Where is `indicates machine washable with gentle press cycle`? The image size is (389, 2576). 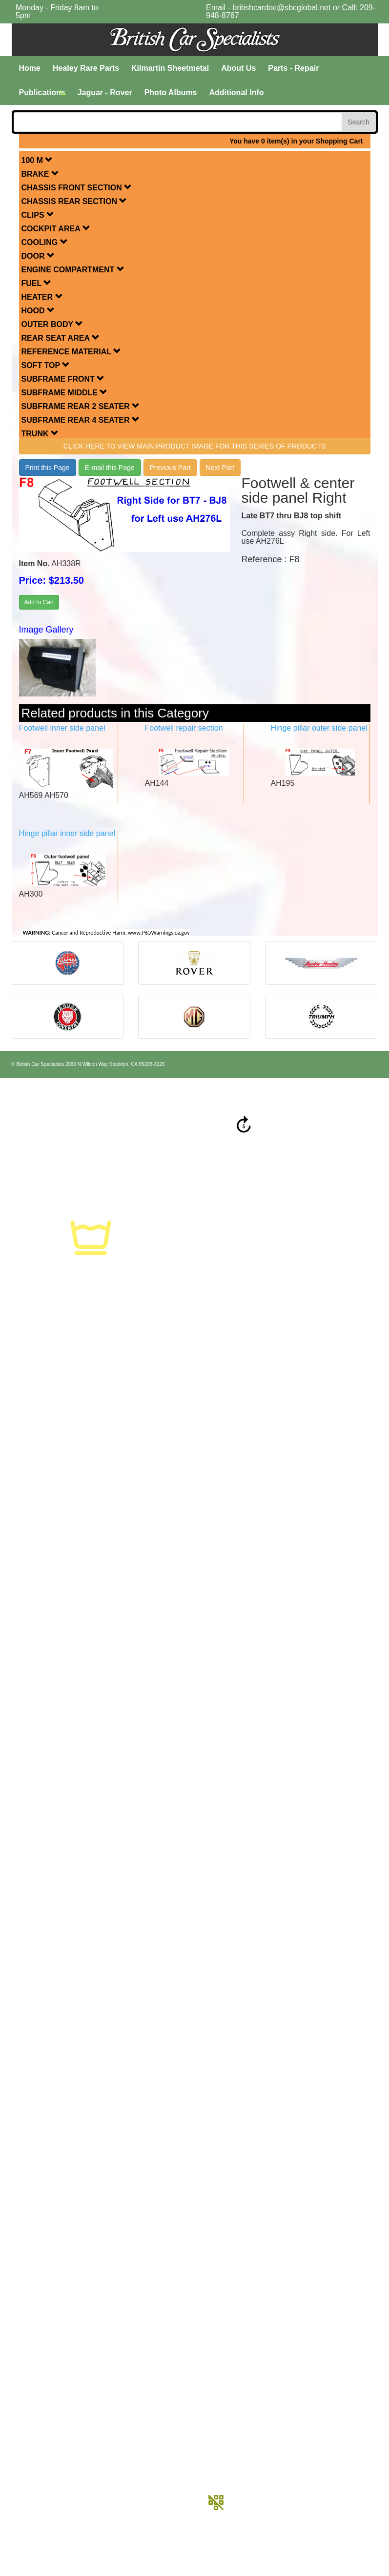 indicates machine washable with gentle press cycle is located at coordinates (91, 1237).